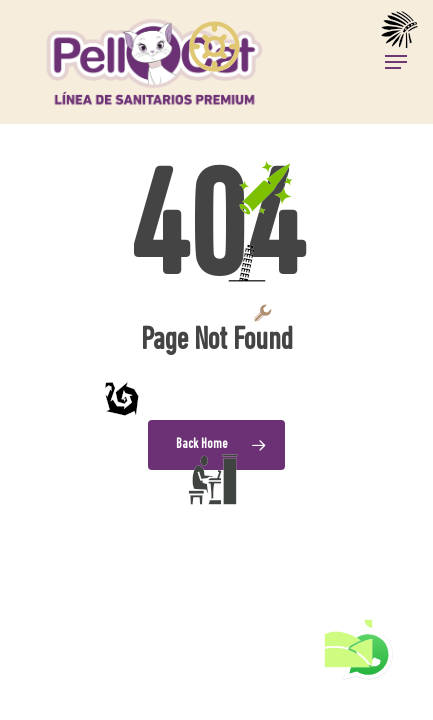  I want to click on access settings or configuration options, so click(263, 313).